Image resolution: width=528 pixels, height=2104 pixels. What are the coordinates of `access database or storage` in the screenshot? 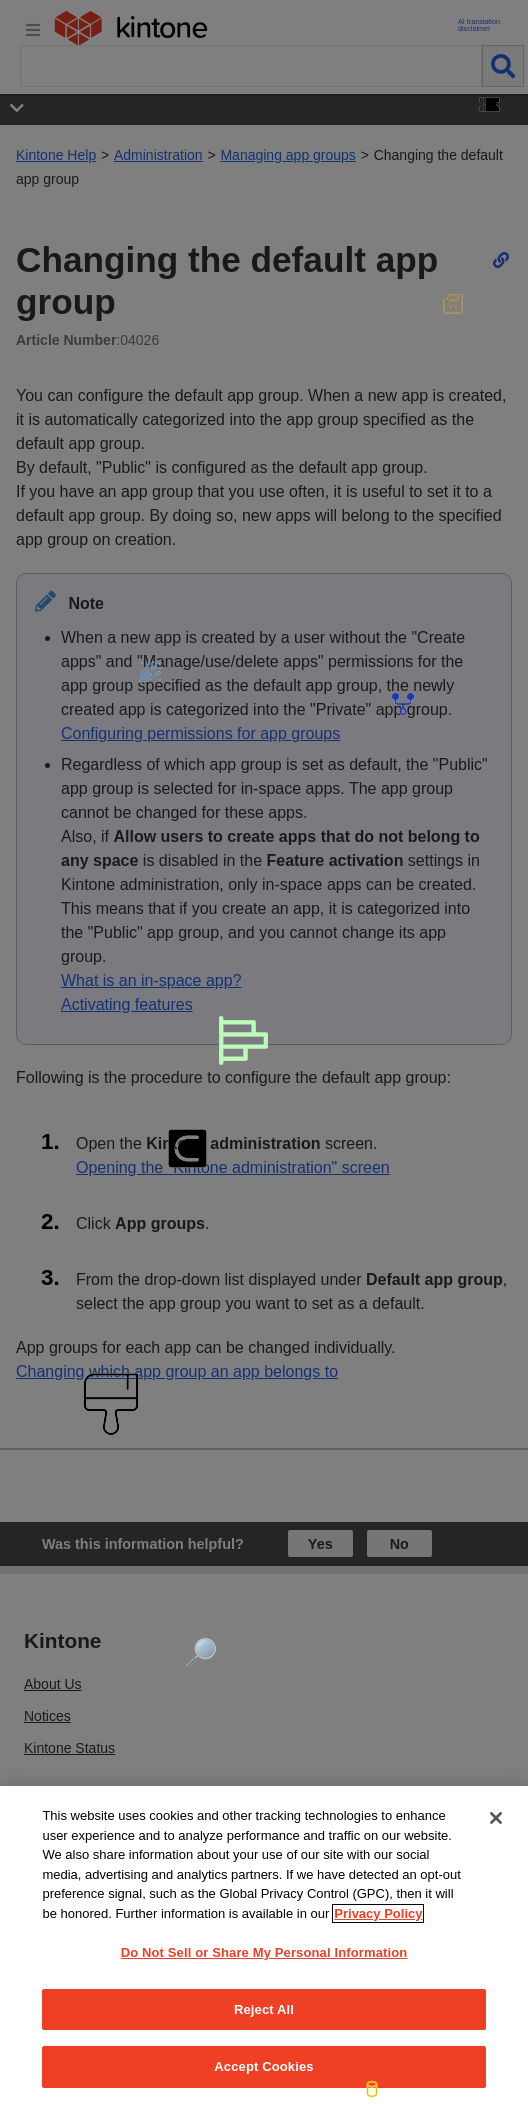 It's located at (372, 2089).